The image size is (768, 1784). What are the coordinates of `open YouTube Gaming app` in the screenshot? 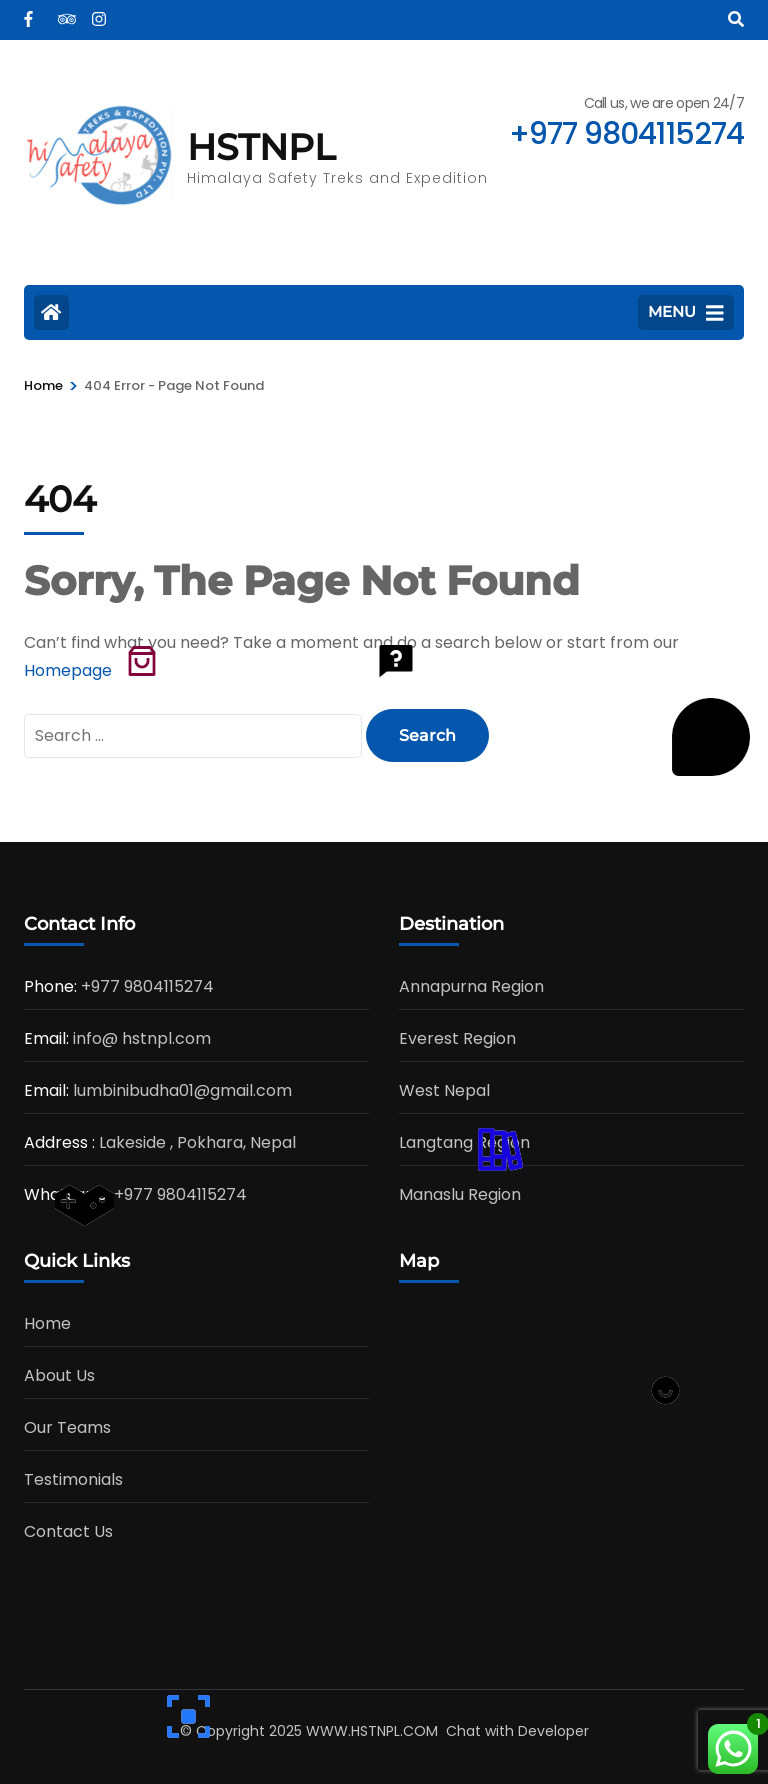 It's located at (84, 1205).